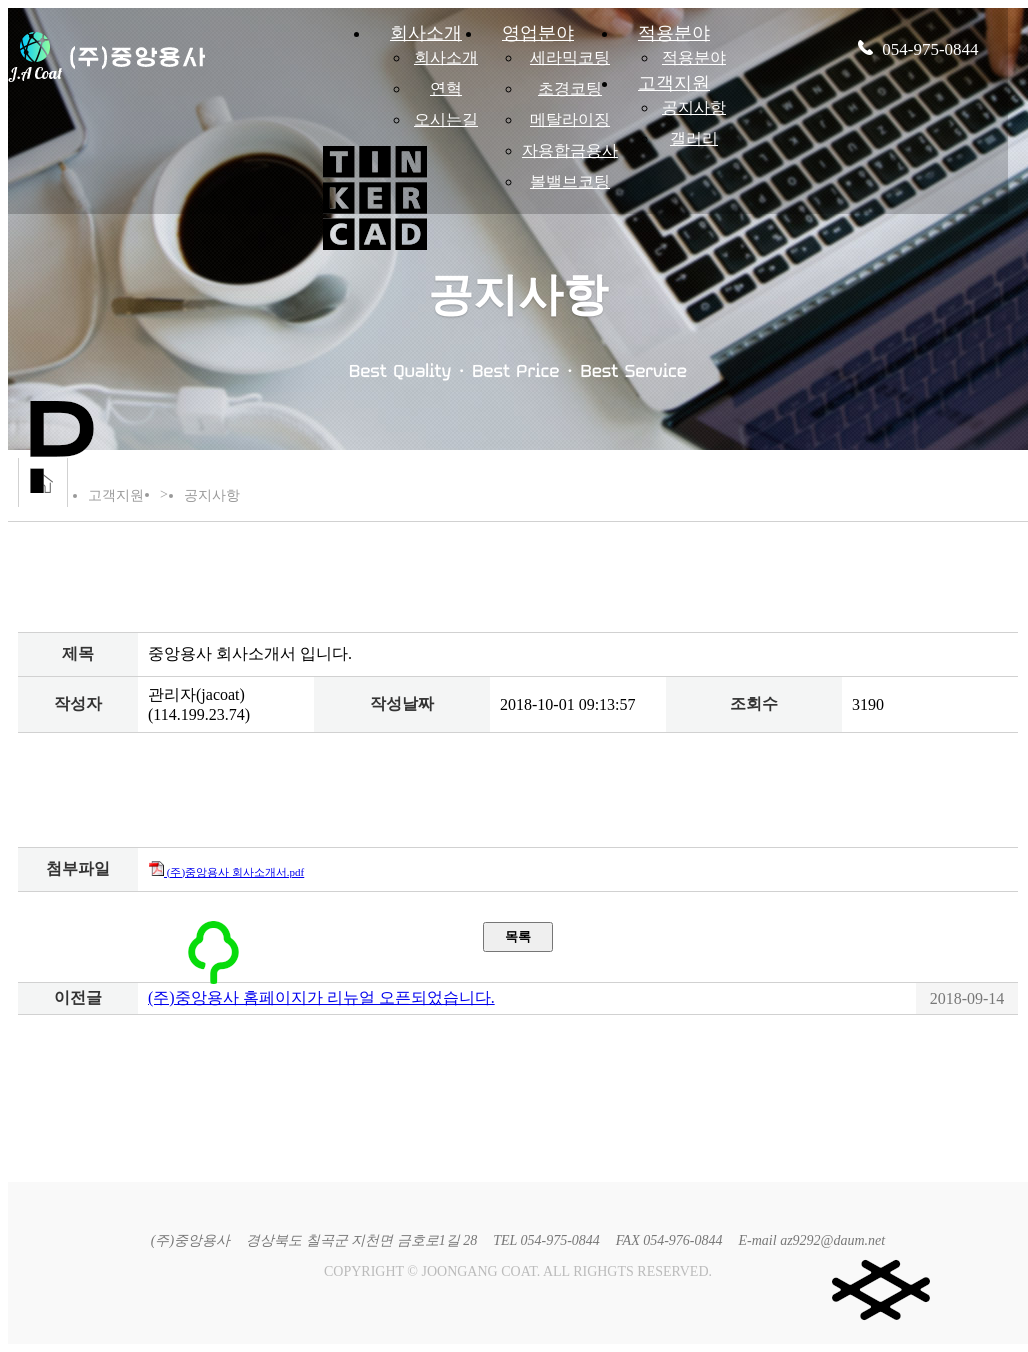 The width and height of the screenshot is (1028, 1352). Describe the element at coordinates (62, 447) in the screenshot. I see `open PagerDuty incident management app` at that location.